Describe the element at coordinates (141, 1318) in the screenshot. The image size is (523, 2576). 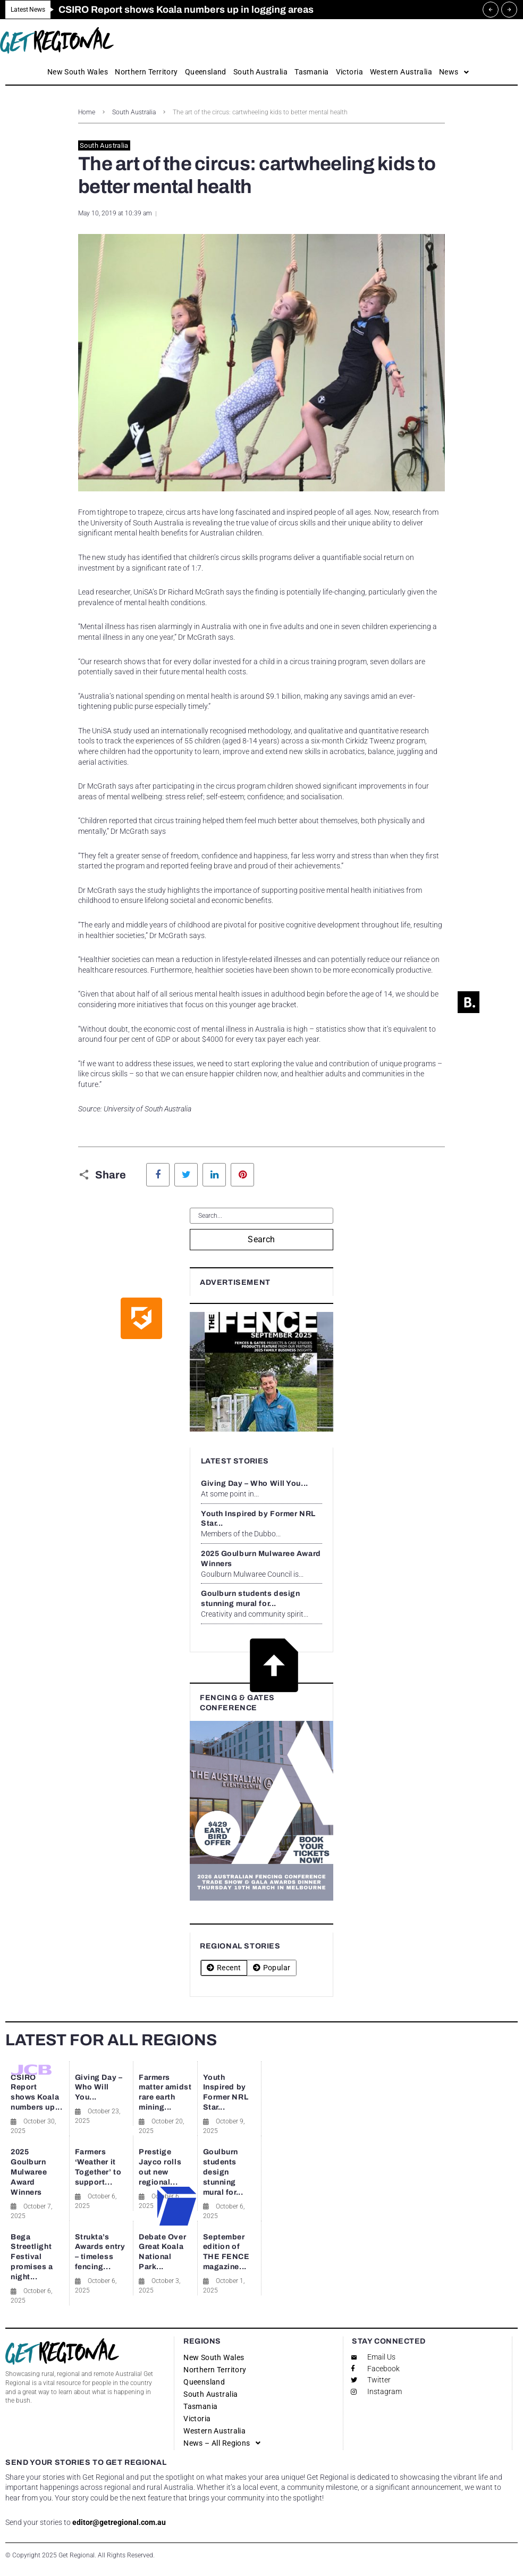
I see `clubforce app or service logo` at that location.